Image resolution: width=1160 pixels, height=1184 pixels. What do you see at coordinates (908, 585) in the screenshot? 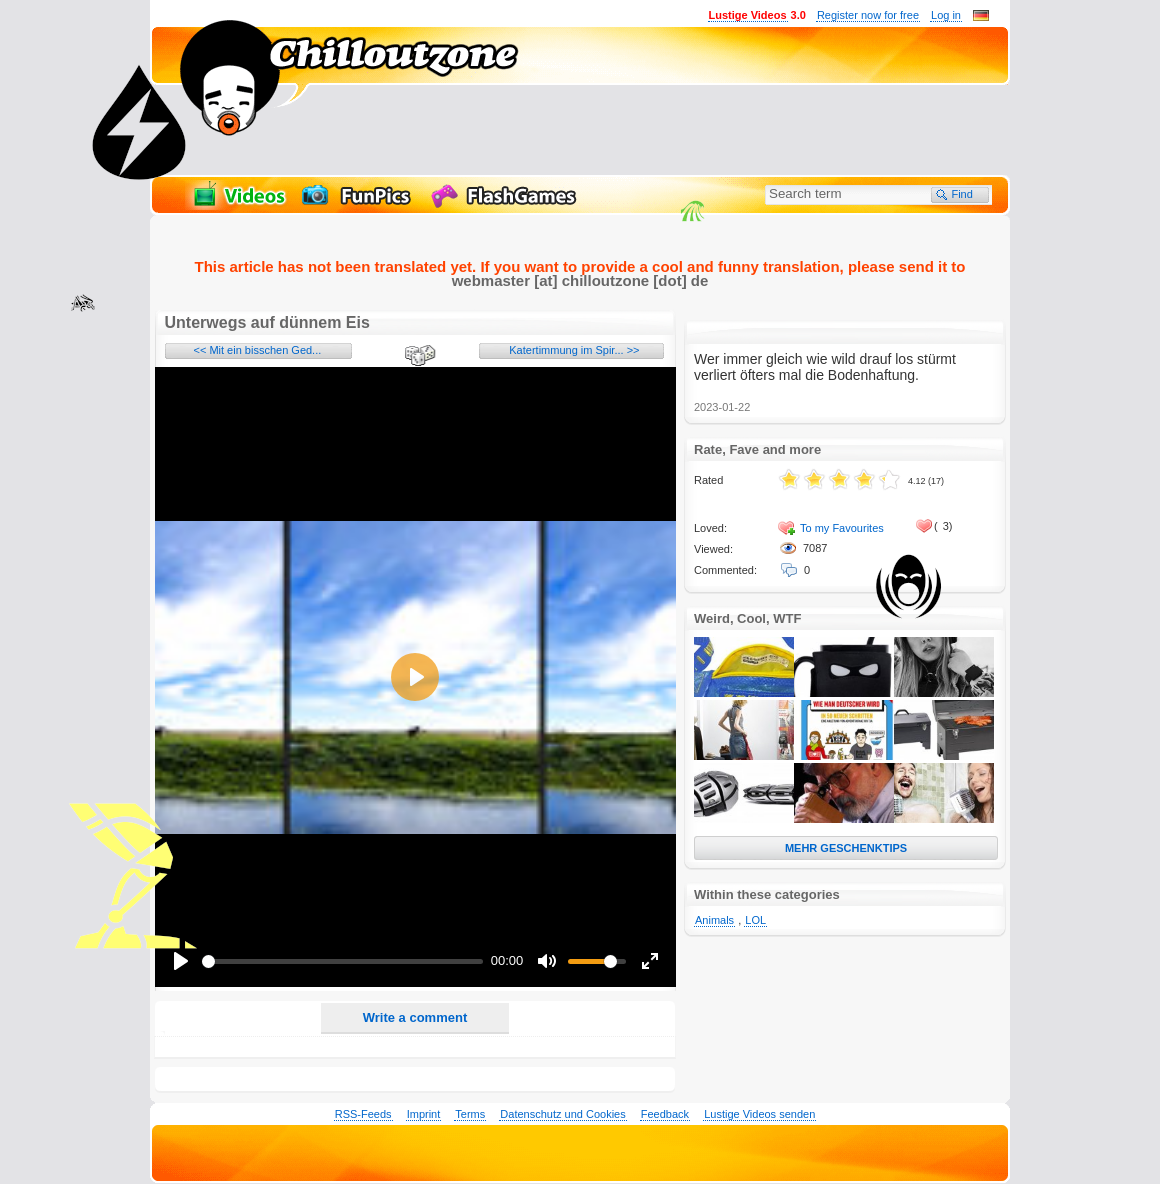
I see `send a voice message or shout` at bounding box center [908, 585].